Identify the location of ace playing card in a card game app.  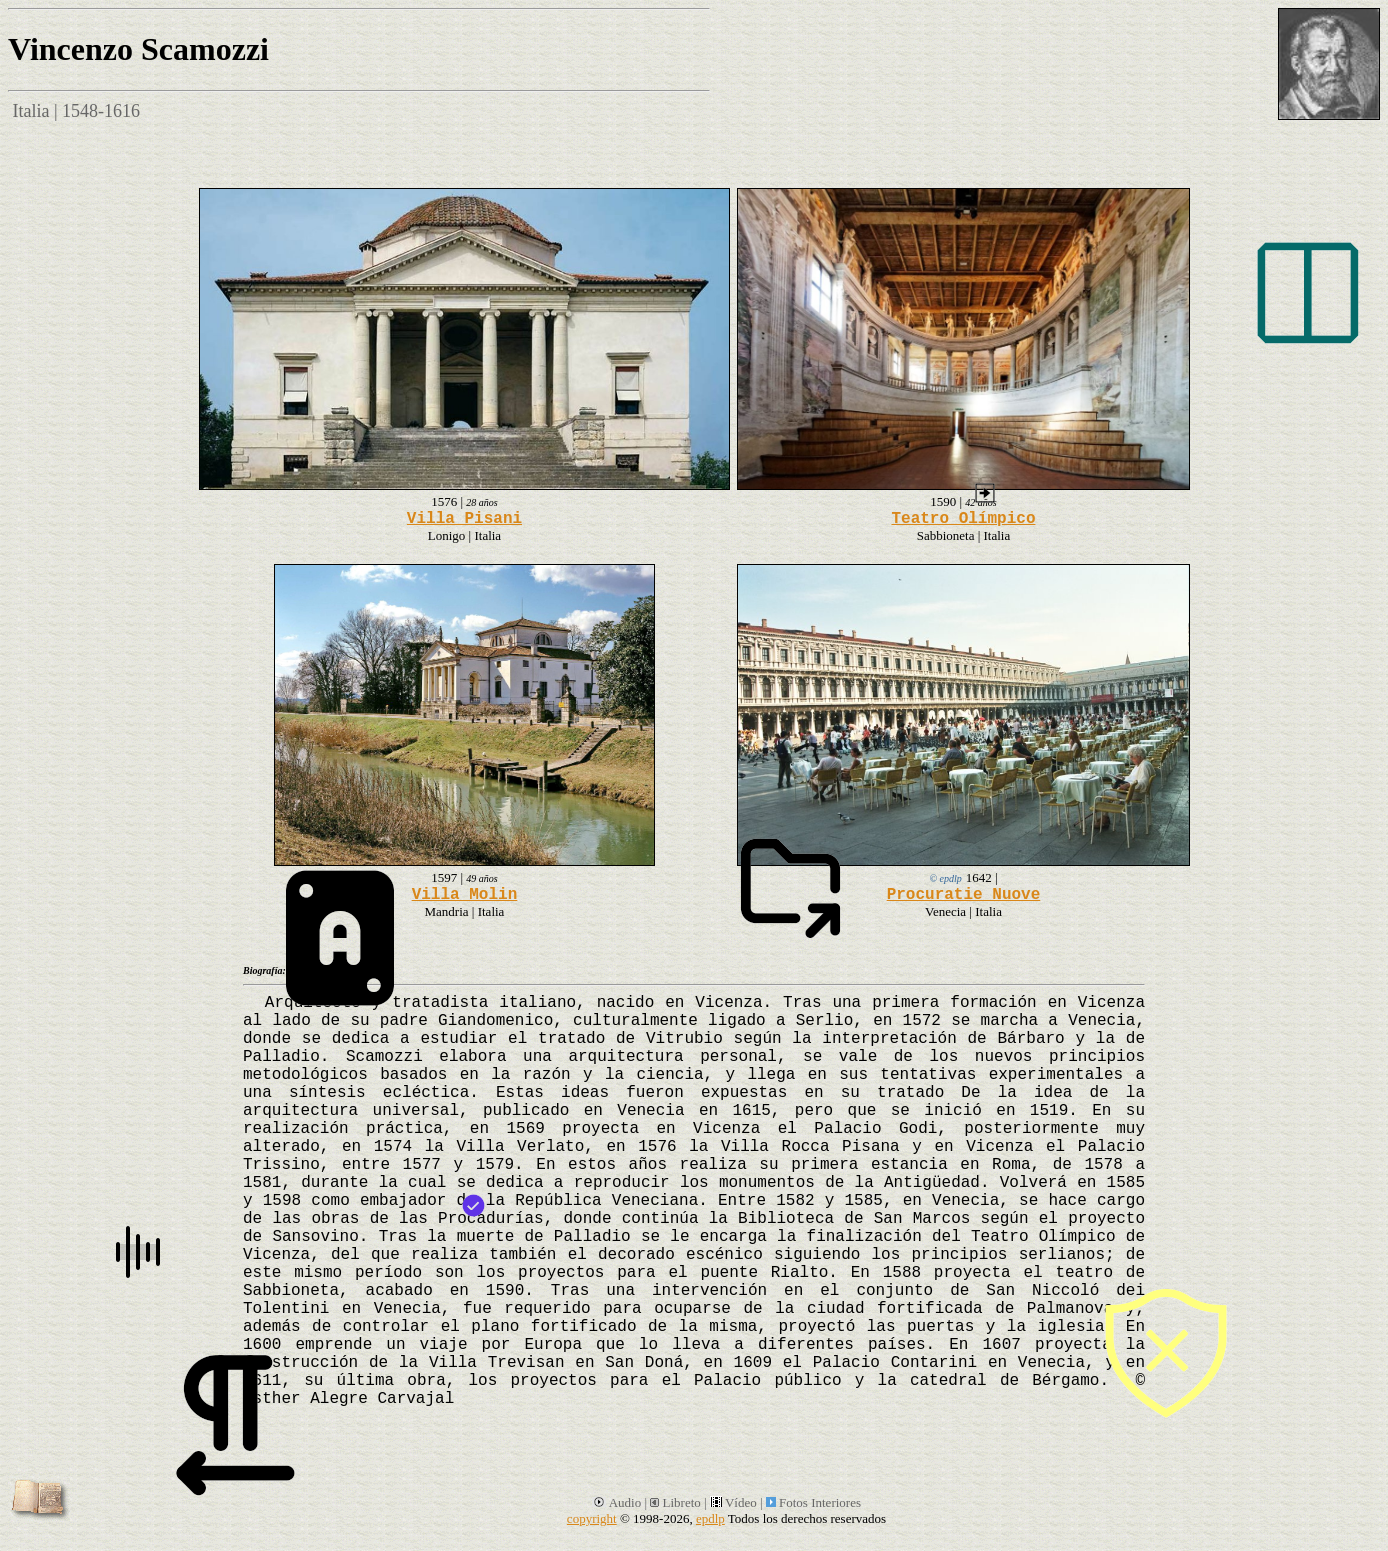
(340, 938).